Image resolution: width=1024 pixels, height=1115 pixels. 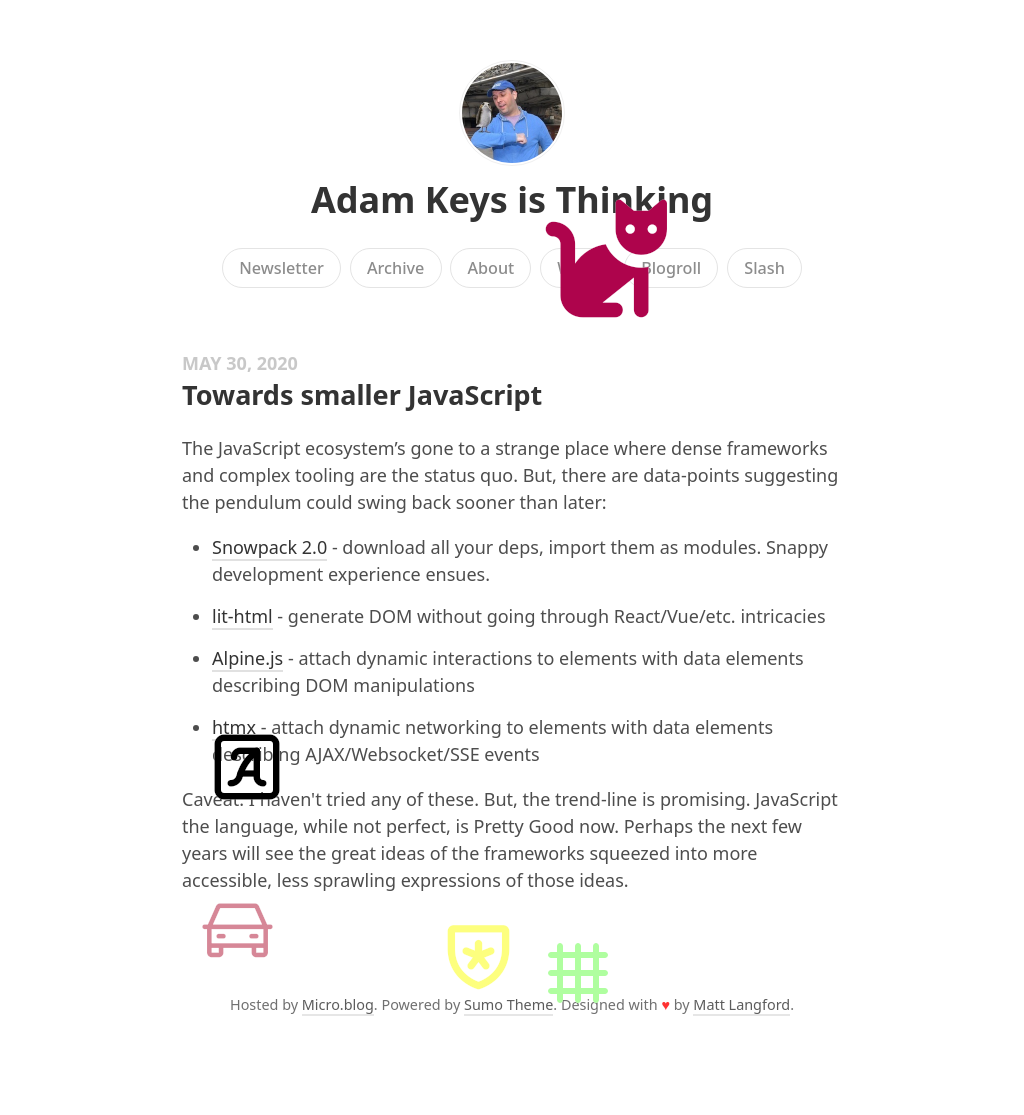 What do you see at coordinates (247, 767) in the screenshot?
I see `change font or typeface settings` at bounding box center [247, 767].